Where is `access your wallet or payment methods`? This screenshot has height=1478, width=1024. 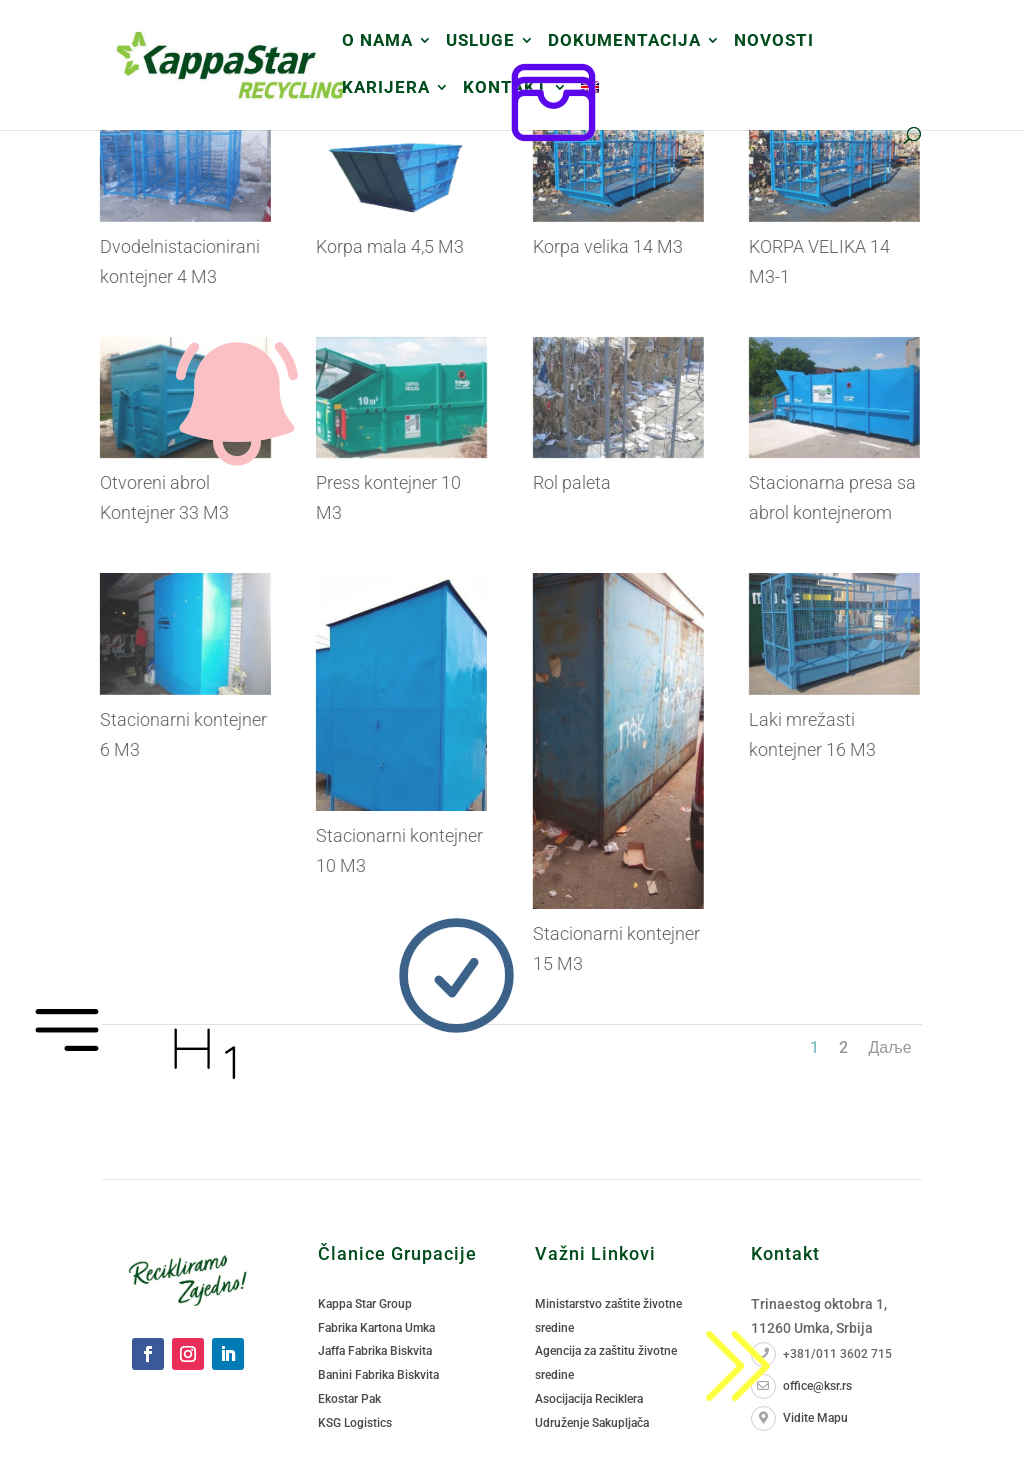
access your wallet or payment methods is located at coordinates (553, 102).